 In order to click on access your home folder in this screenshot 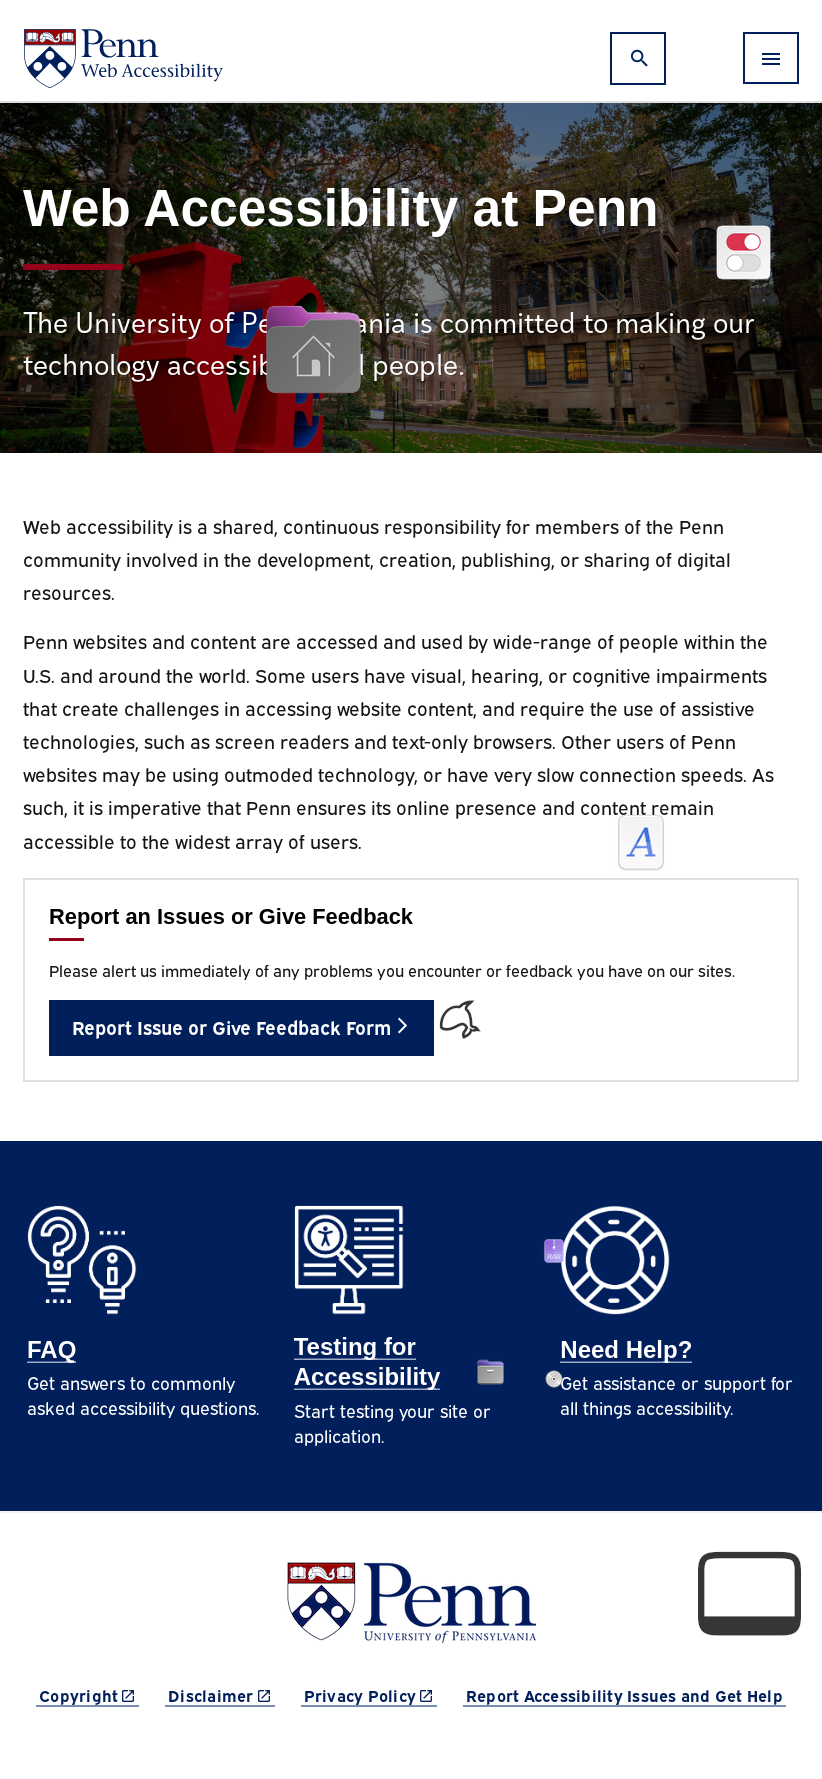, I will do `click(313, 349)`.